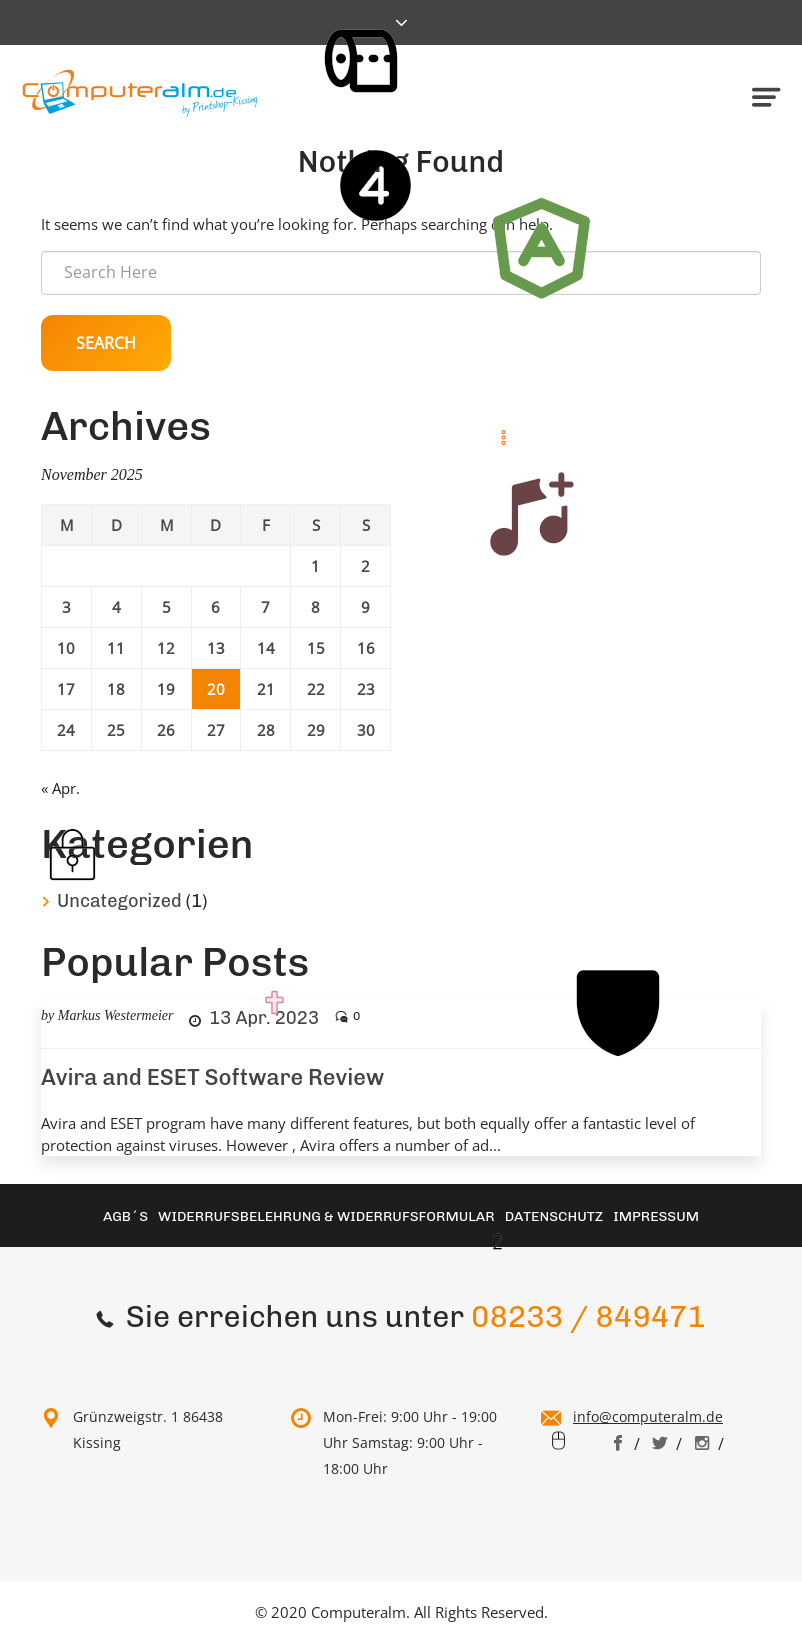  I want to click on adjust mouse or pointer settings, so click(558, 1440).